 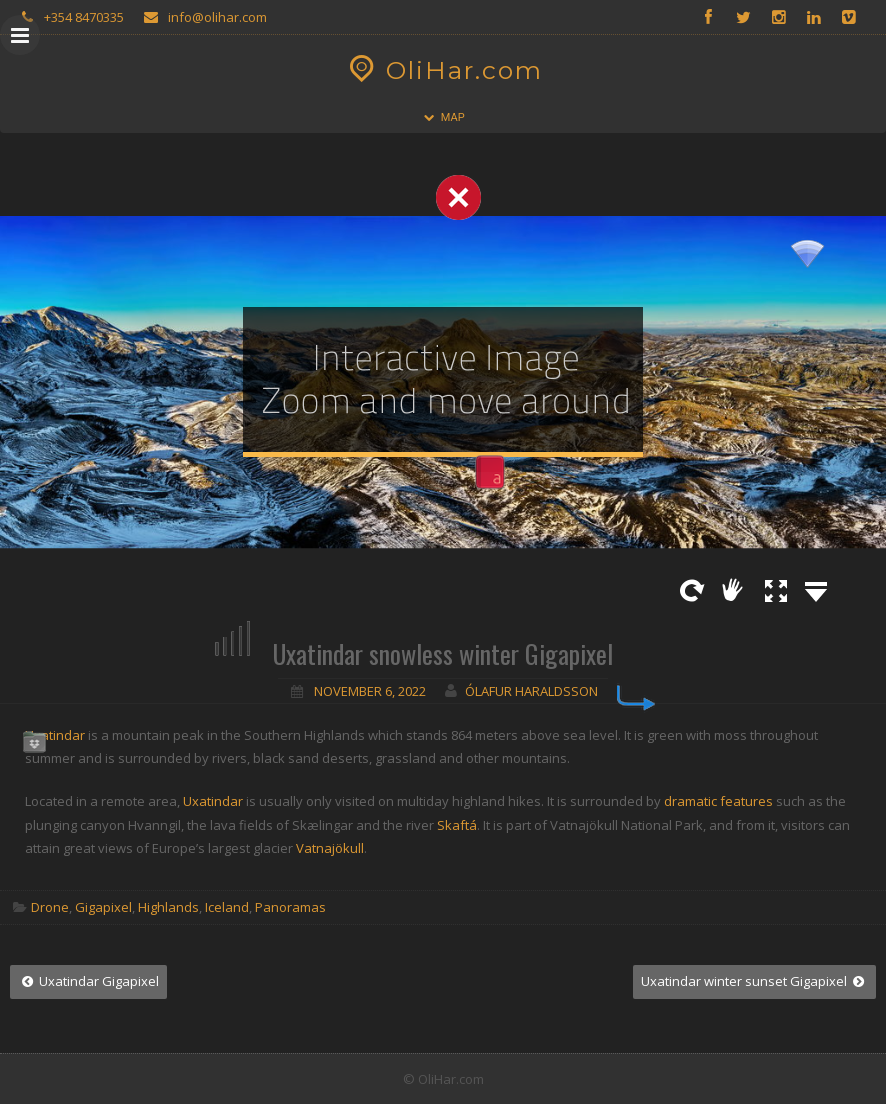 What do you see at coordinates (34, 741) in the screenshot?
I see `open your dropbox folder` at bounding box center [34, 741].